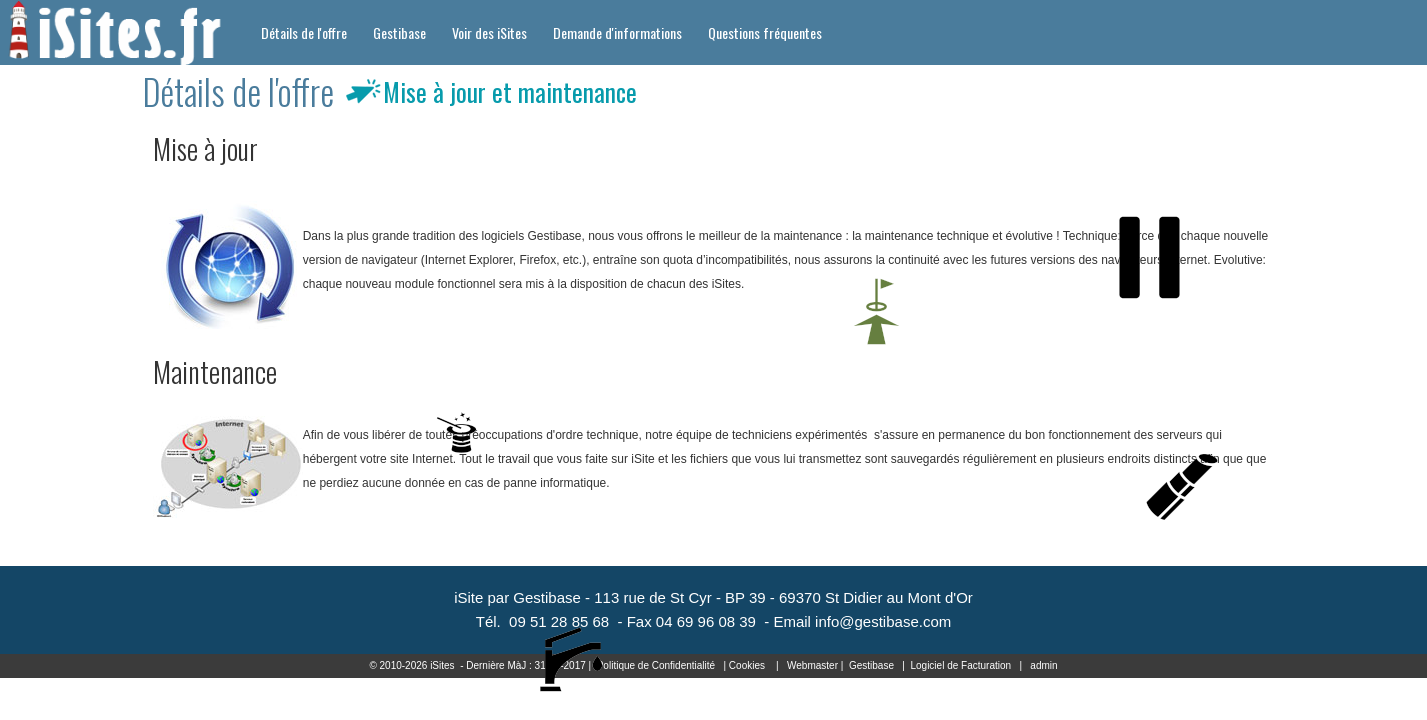  What do you see at coordinates (456, 432) in the screenshot?
I see `access magic or special effects features` at bounding box center [456, 432].